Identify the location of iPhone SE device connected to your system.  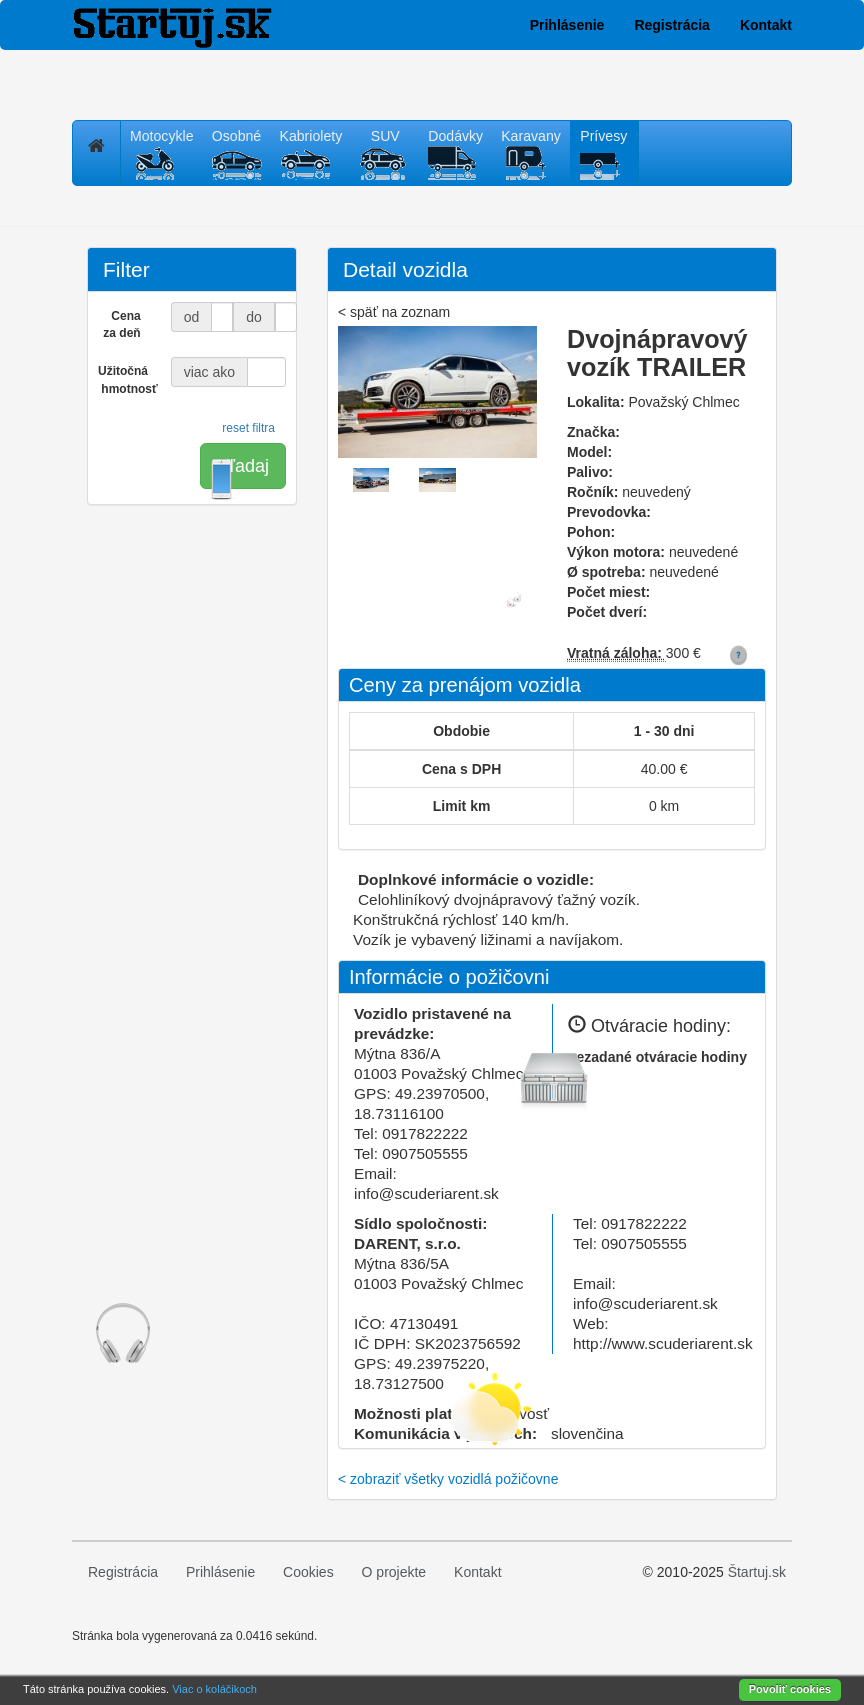
(221, 479).